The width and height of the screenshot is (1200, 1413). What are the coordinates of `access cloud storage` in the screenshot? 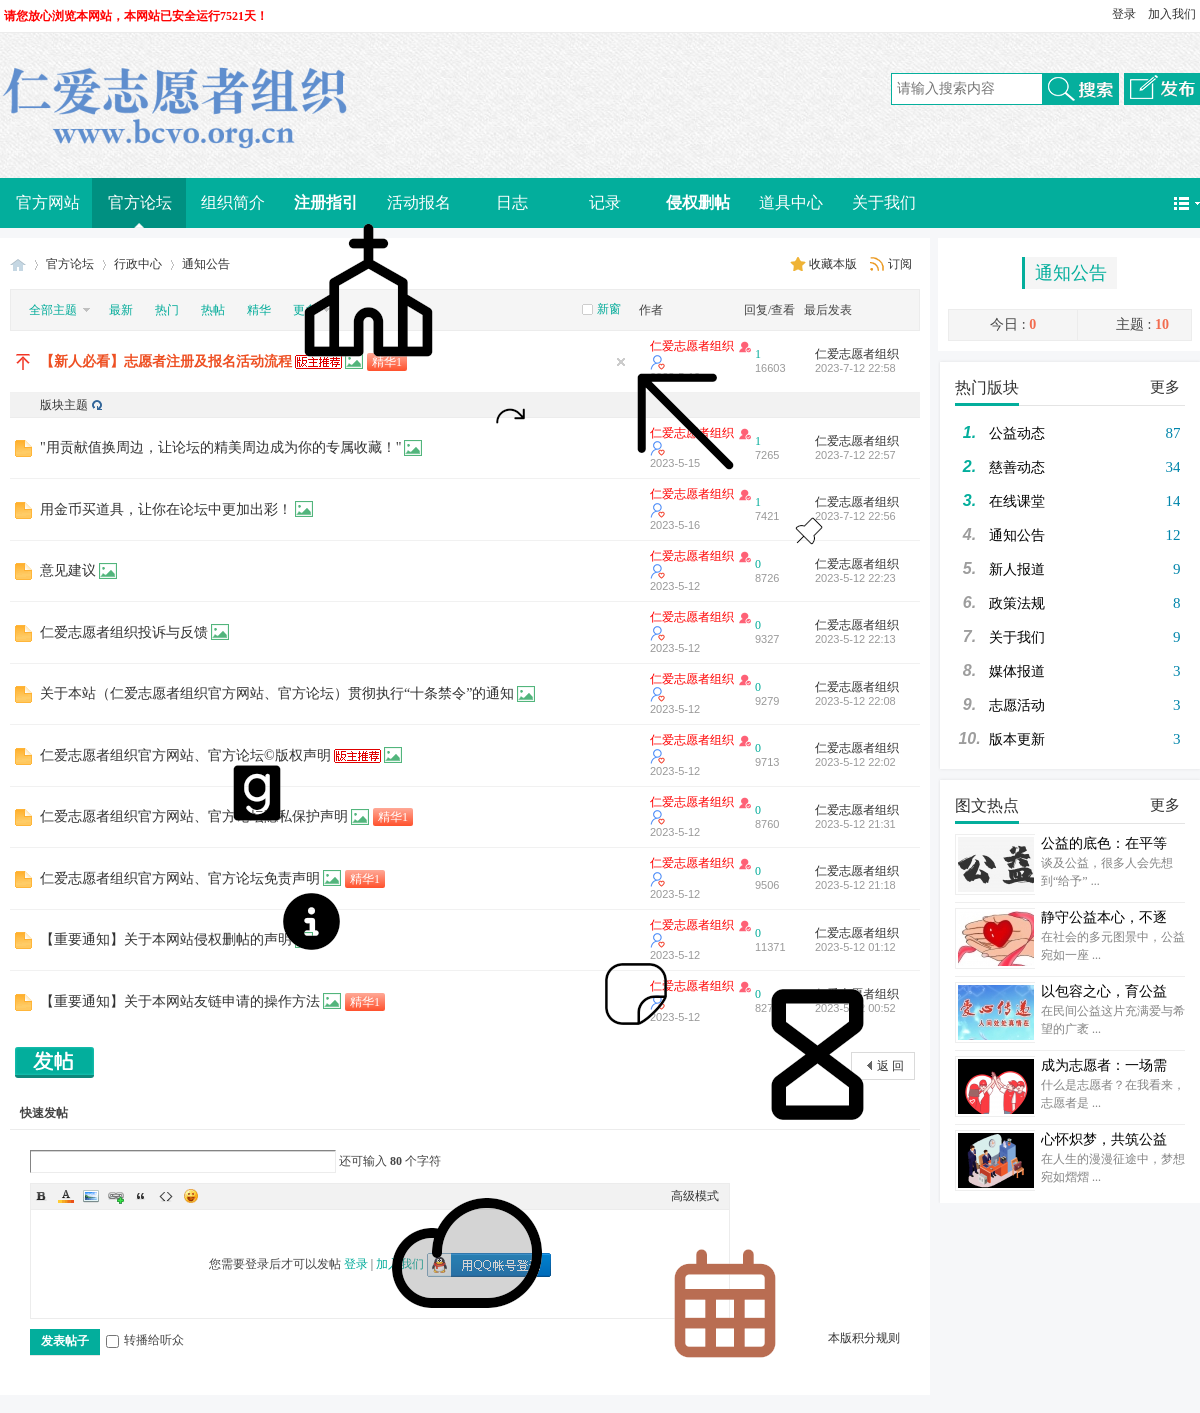 It's located at (467, 1253).